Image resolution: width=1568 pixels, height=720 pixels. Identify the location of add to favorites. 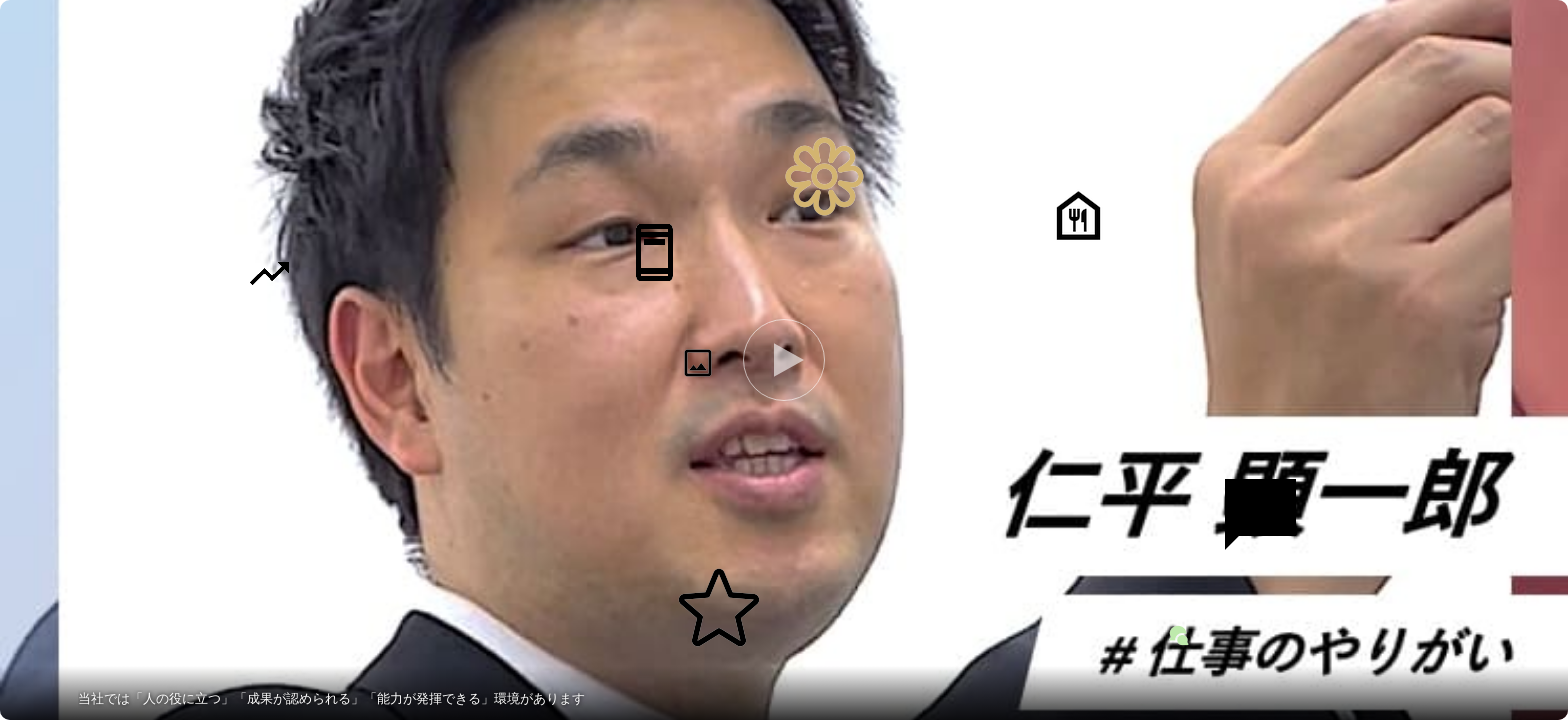
(719, 609).